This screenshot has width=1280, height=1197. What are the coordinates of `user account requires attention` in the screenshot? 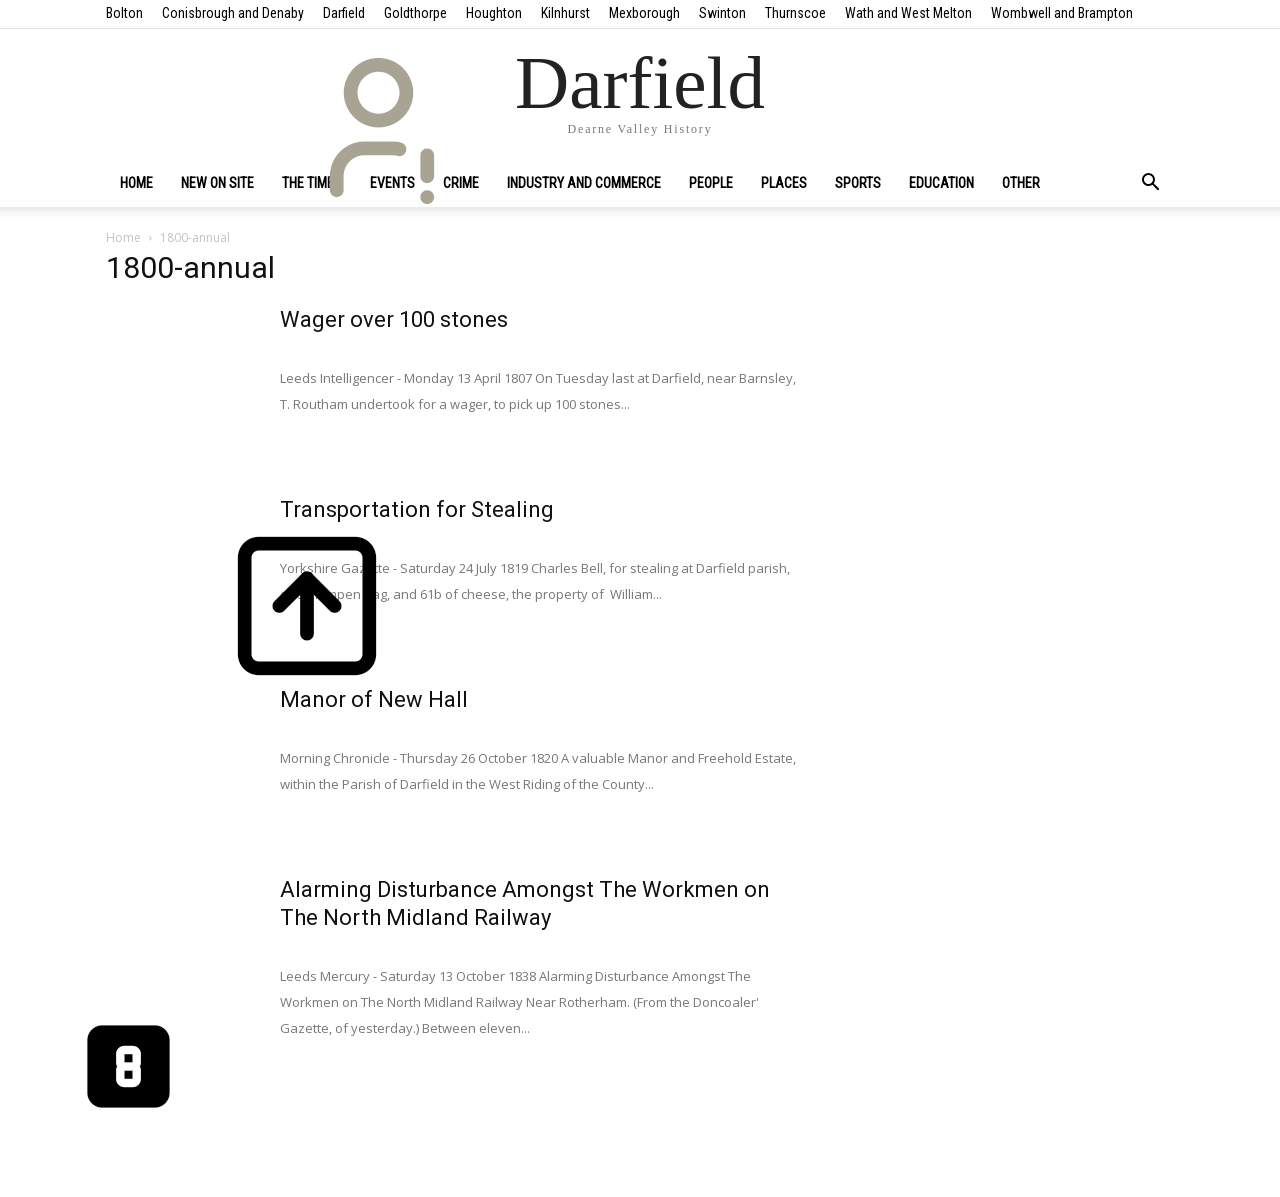 It's located at (378, 127).